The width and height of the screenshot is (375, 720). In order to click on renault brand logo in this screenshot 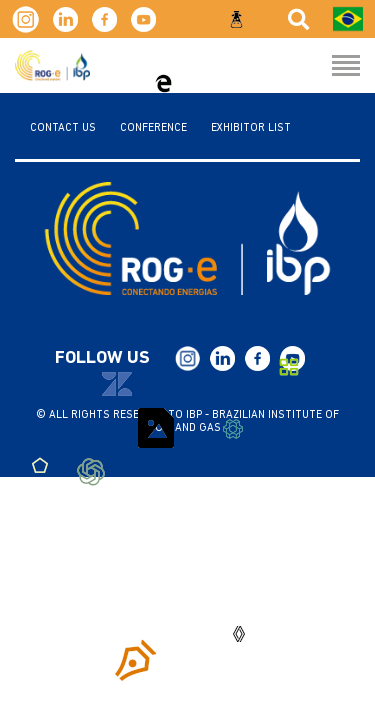, I will do `click(239, 634)`.